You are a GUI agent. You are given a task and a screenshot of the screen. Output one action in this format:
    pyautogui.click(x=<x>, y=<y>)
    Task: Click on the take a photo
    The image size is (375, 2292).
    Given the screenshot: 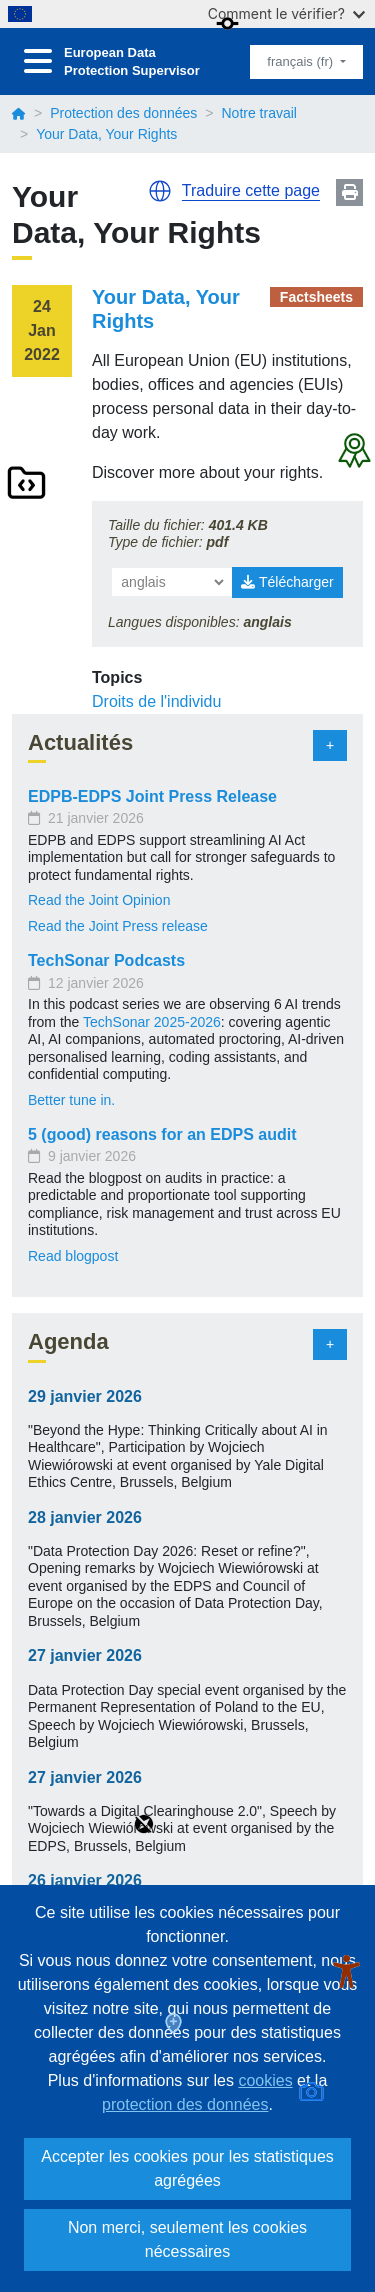 What is the action you would take?
    pyautogui.click(x=311, y=2091)
    